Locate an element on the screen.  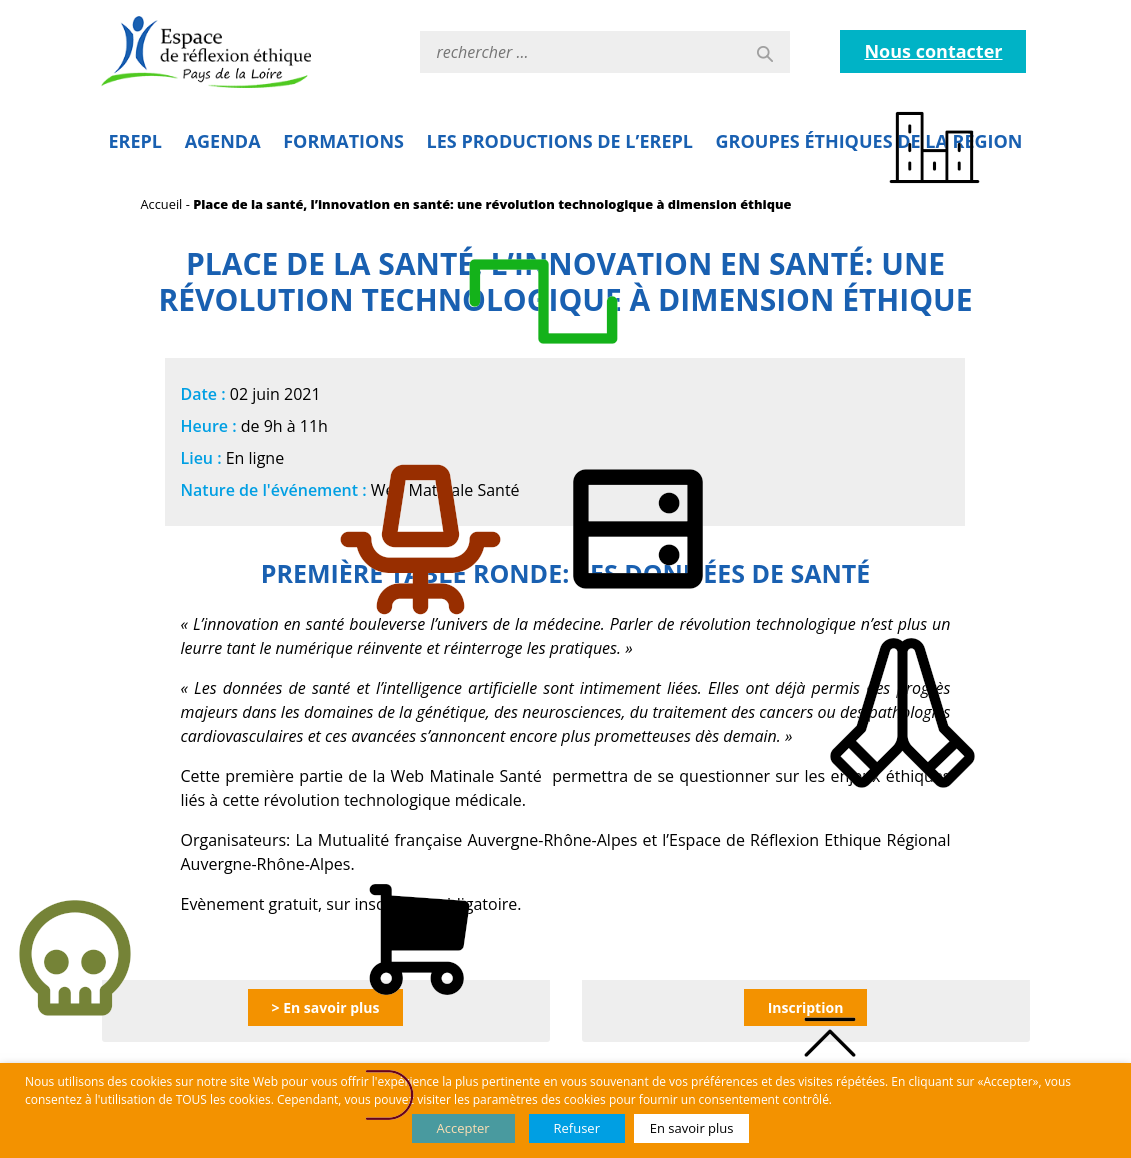
mathematical superset proper of symbol is located at coordinates (386, 1095).